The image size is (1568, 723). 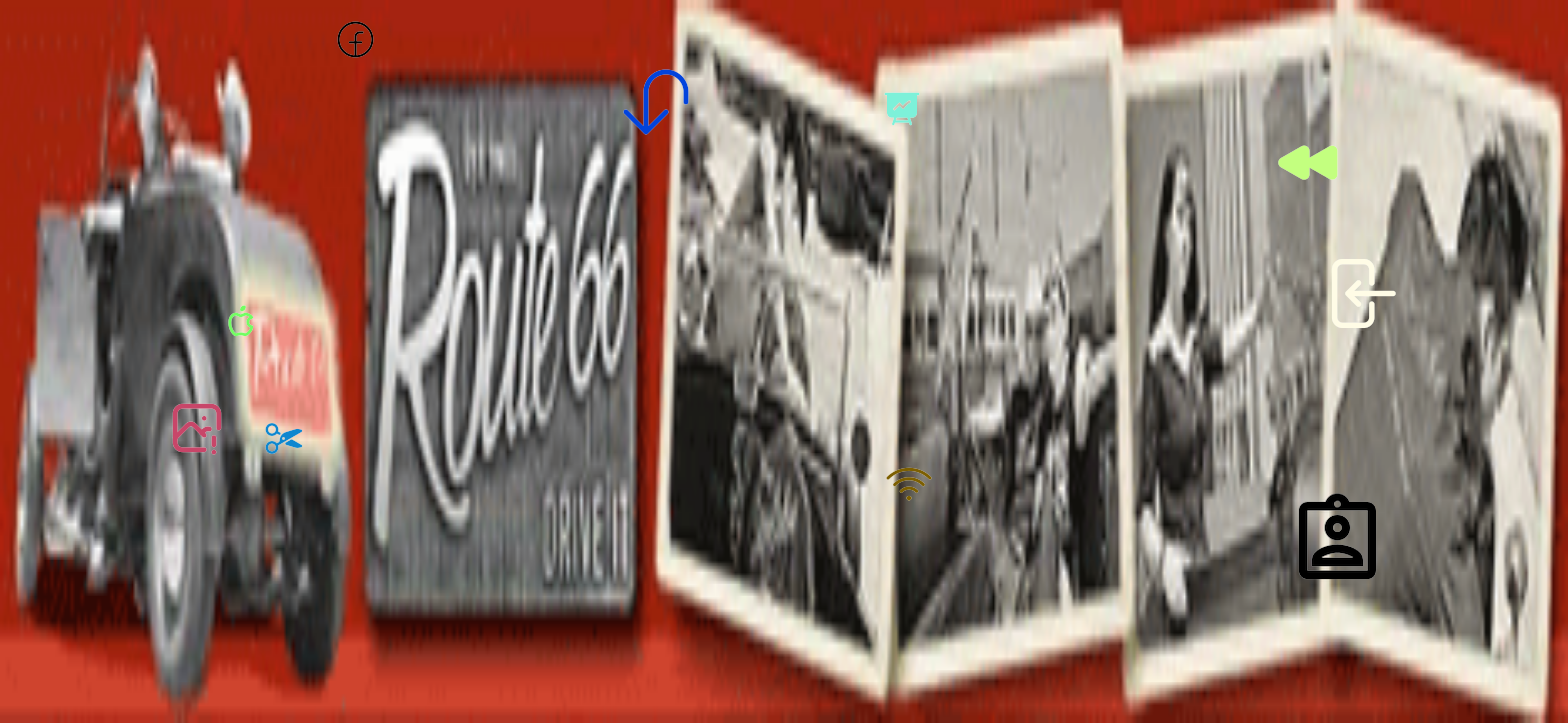 I want to click on apple brand or product identifier, so click(x=241, y=321).